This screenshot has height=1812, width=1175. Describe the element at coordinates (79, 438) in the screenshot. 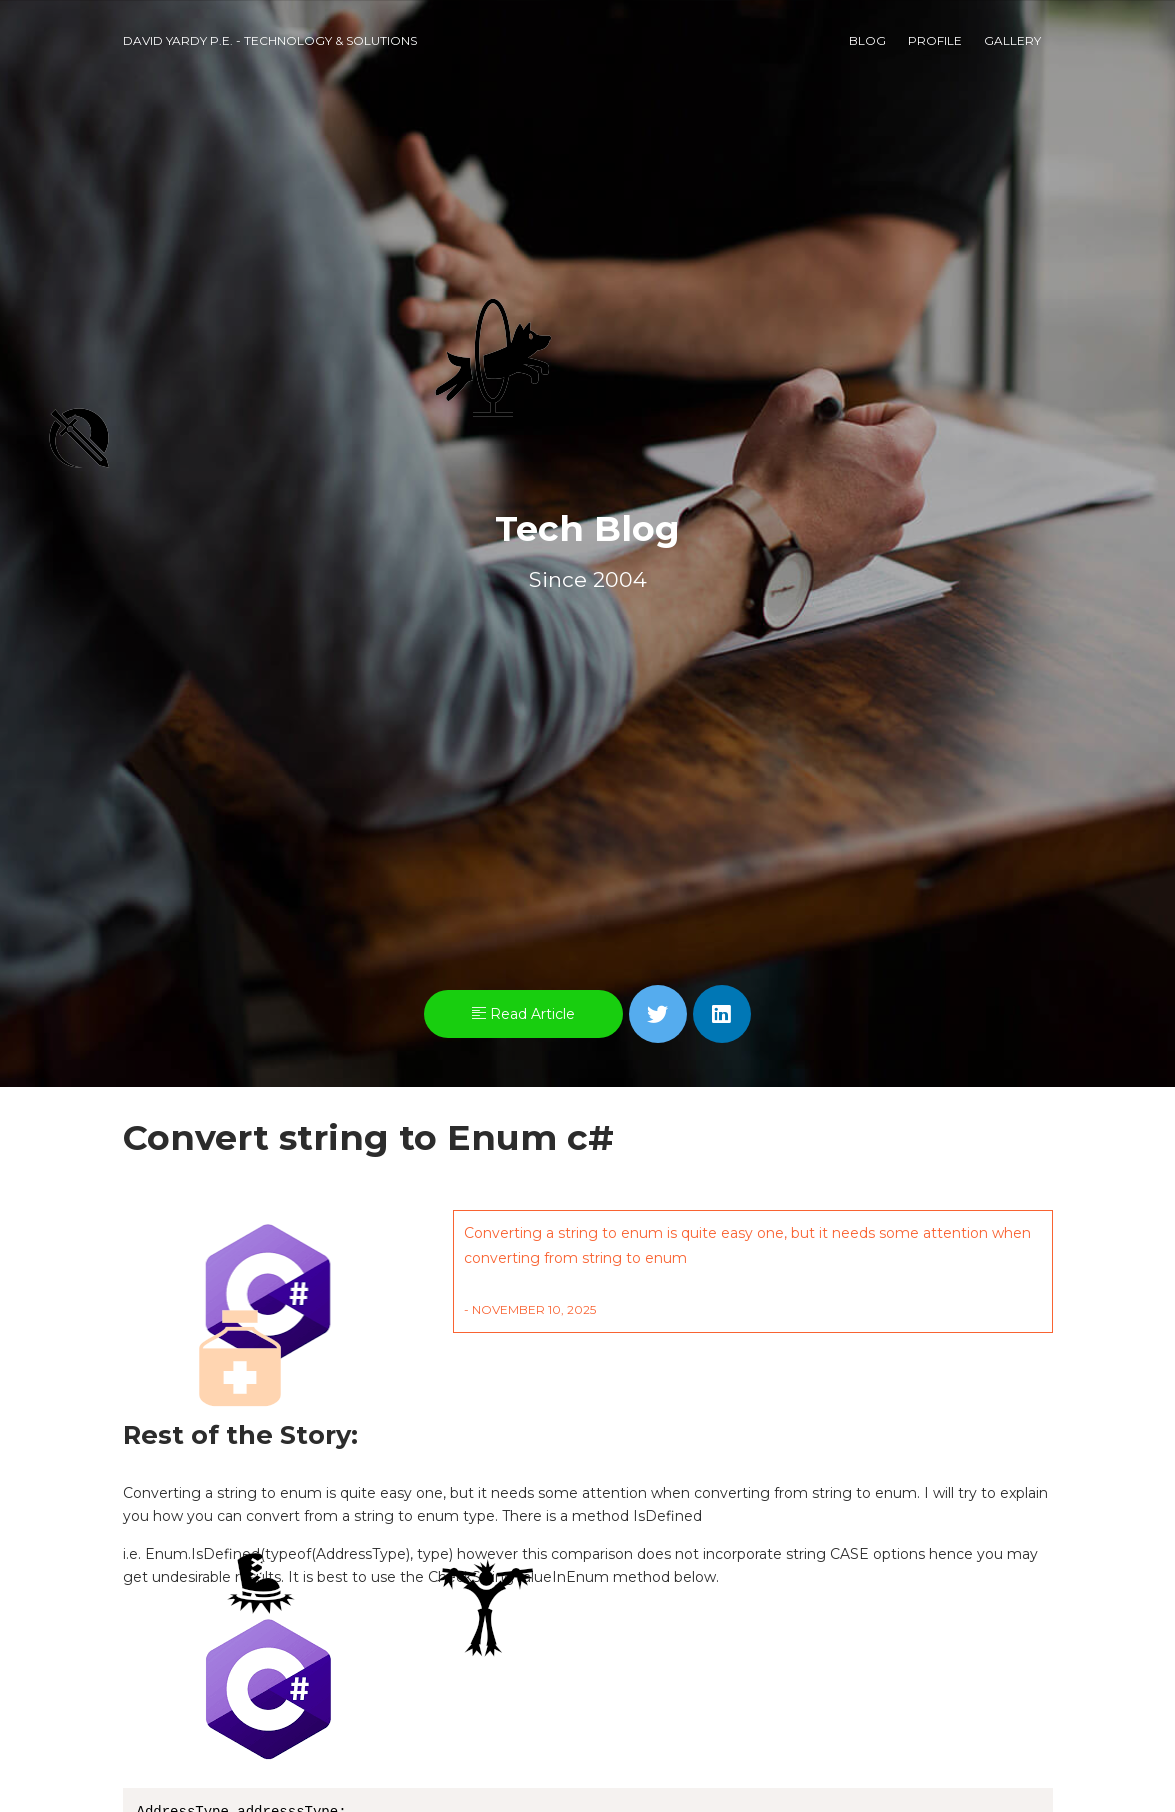

I see `attack or combat action button` at that location.